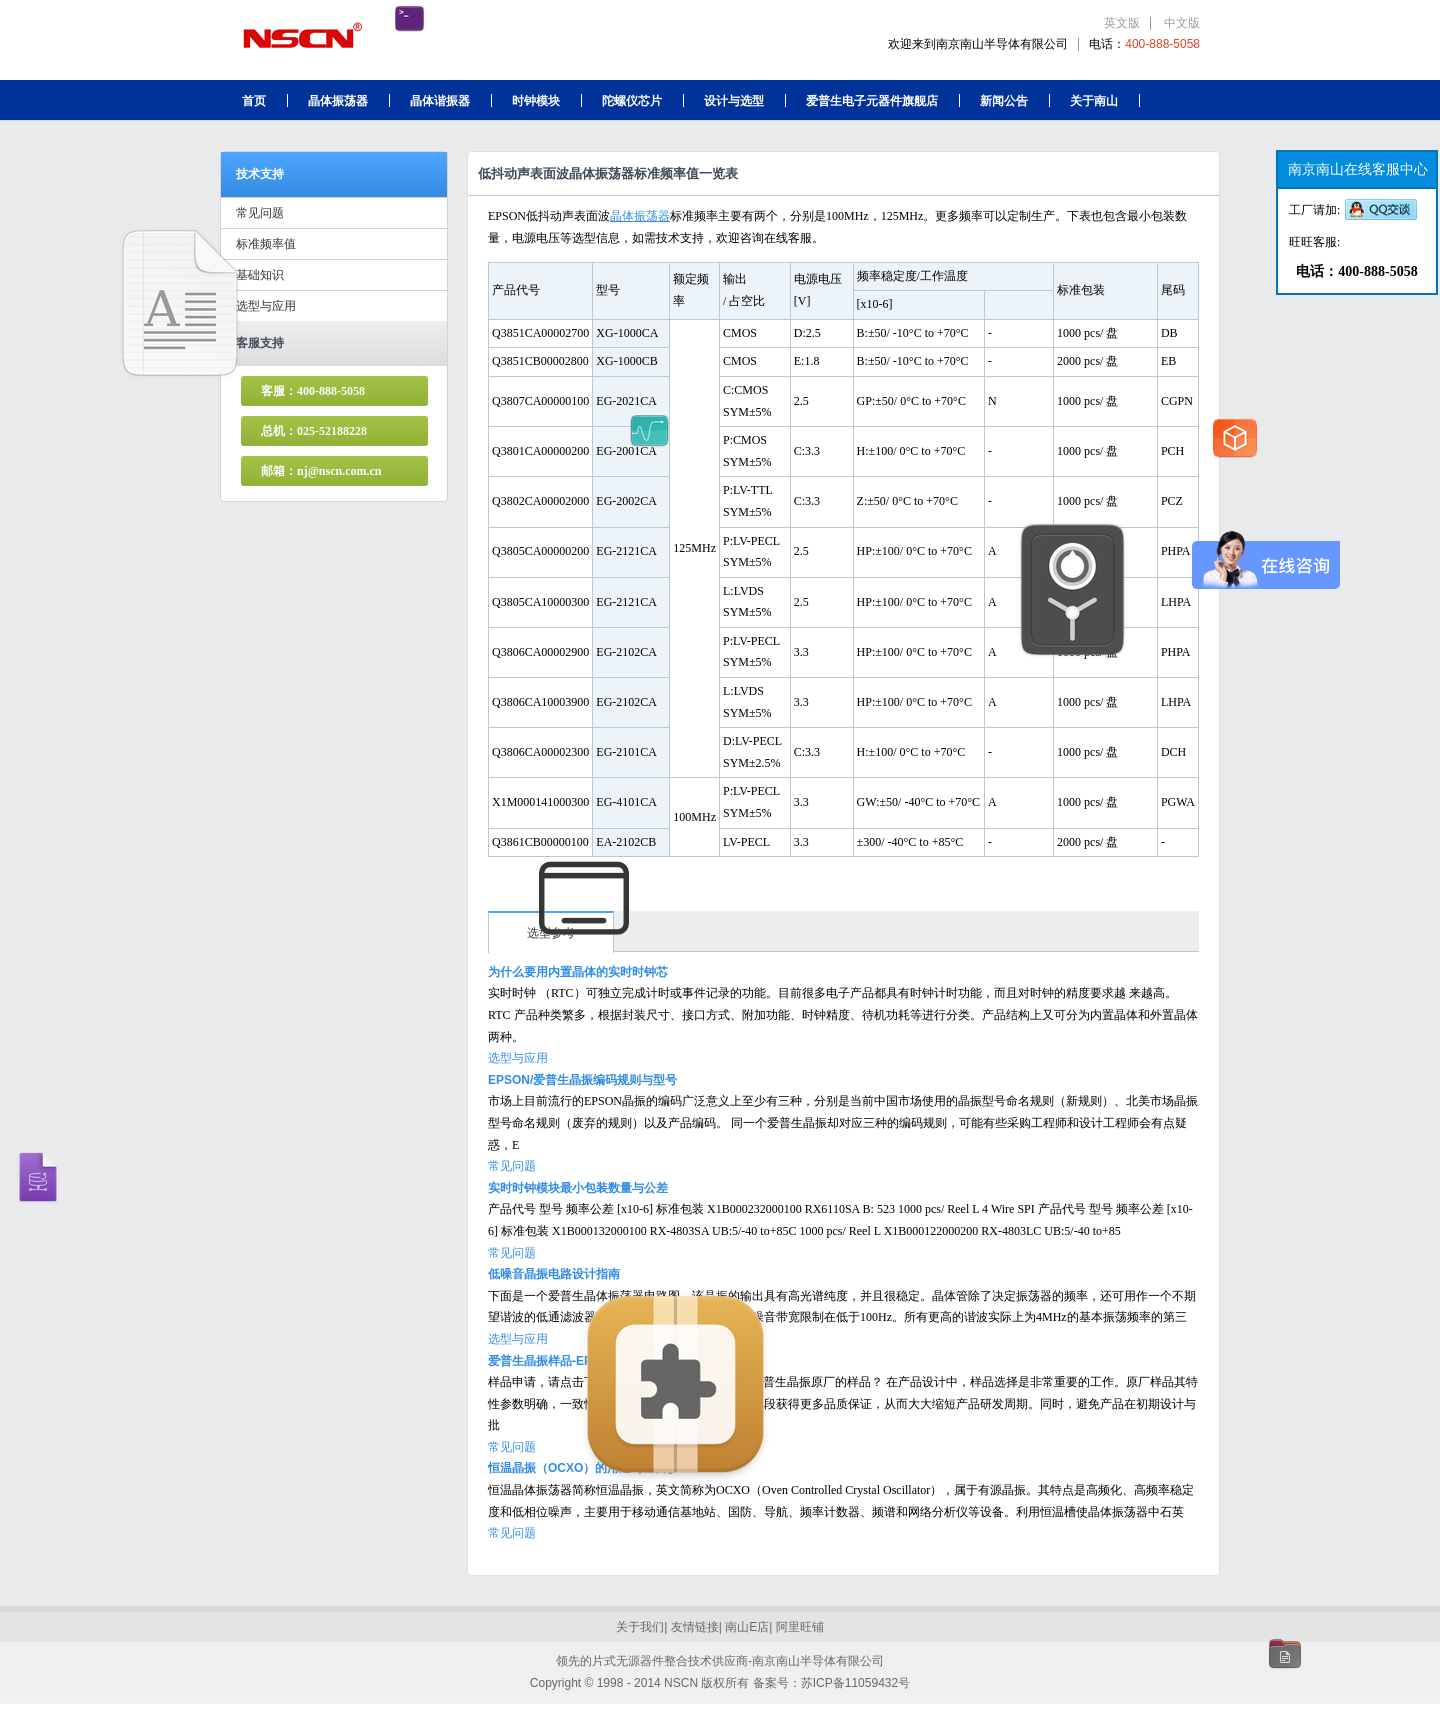  Describe the element at coordinates (1285, 1653) in the screenshot. I see `open your documents folder` at that location.